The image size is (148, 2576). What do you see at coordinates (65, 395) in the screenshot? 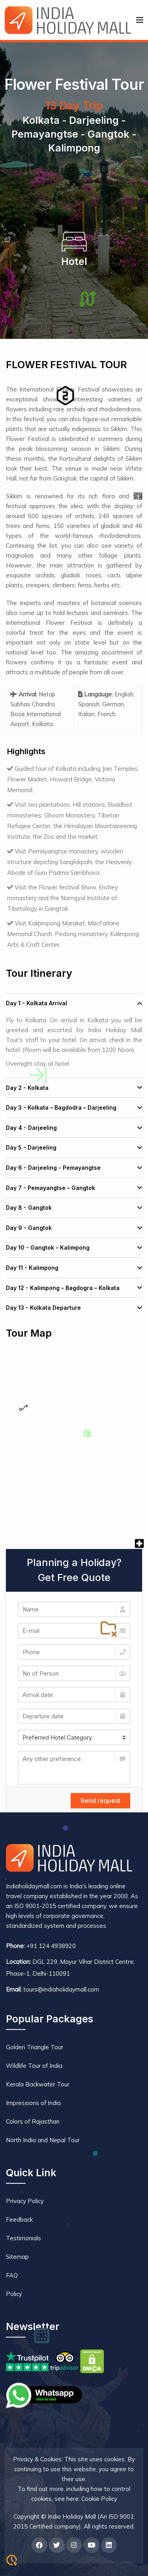
I see `step 2 in a multi-step process` at bounding box center [65, 395].